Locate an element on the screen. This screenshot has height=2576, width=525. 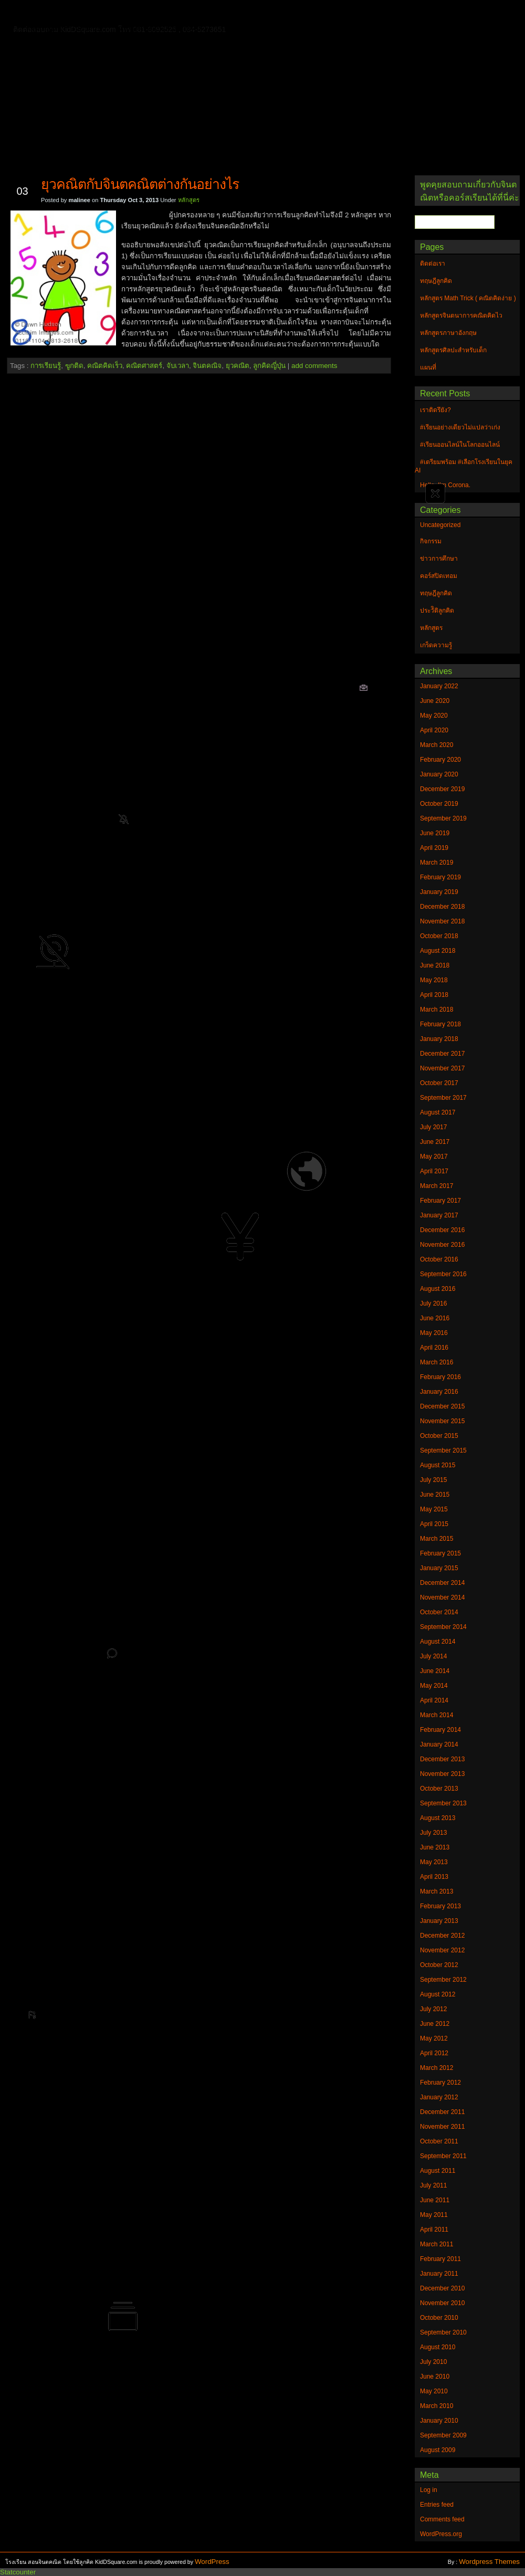
indicates price or payment in Chinese yuan (renminbi) is located at coordinates (240, 1236).